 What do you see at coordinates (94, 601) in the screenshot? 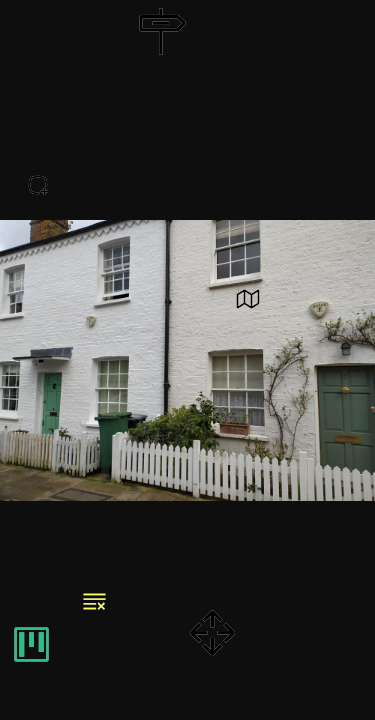
I see `clear all items from a list` at bounding box center [94, 601].